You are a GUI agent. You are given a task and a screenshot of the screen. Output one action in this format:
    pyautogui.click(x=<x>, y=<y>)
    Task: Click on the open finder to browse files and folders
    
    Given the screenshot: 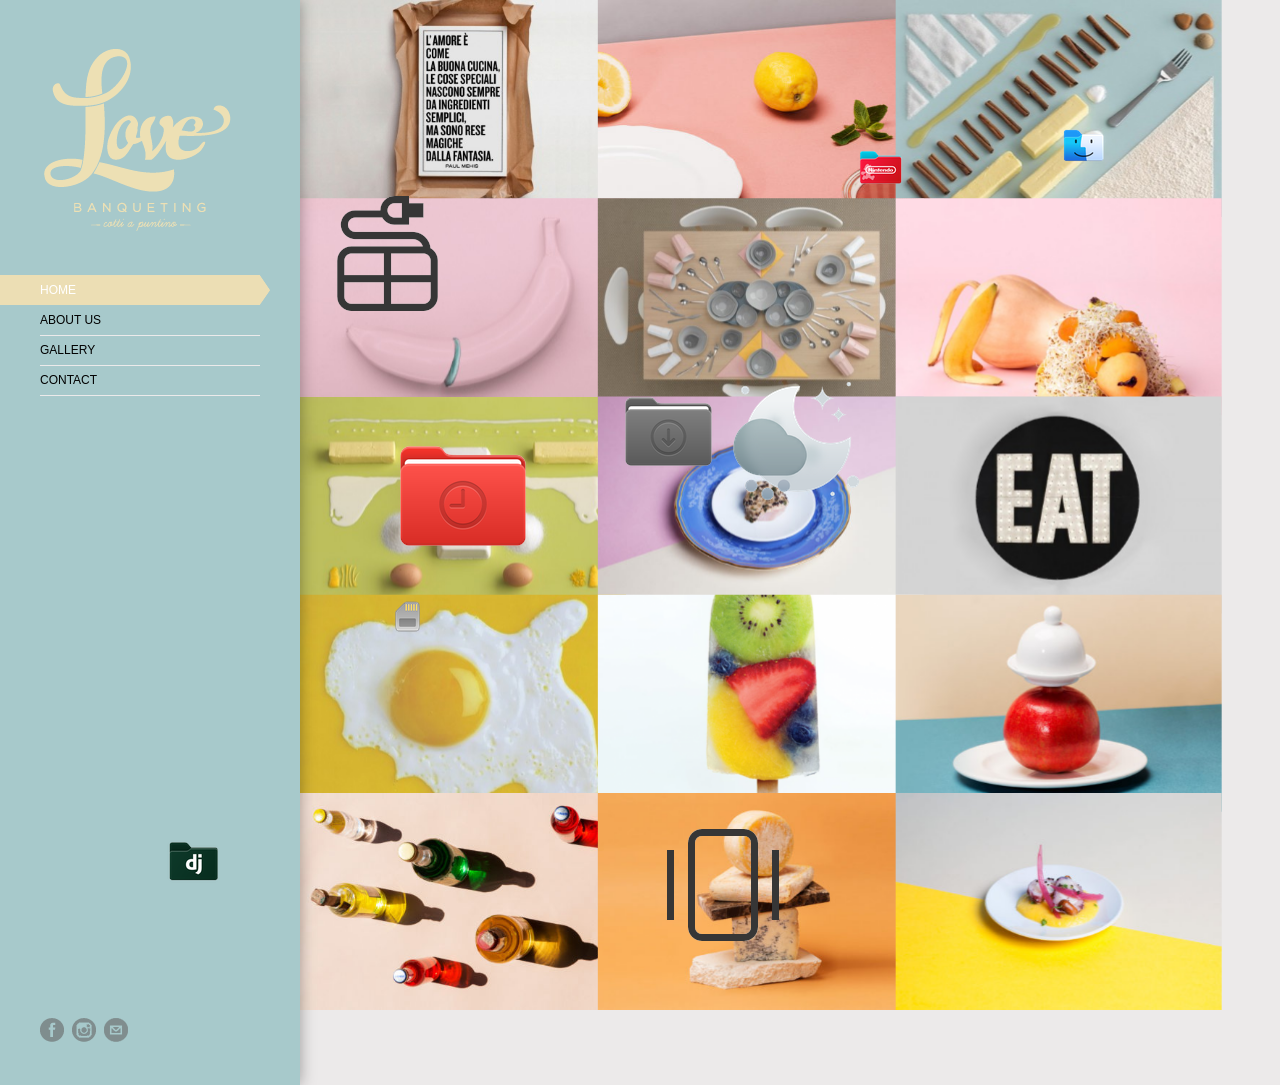 What is the action you would take?
    pyautogui.click(x=1083, y=146)
    